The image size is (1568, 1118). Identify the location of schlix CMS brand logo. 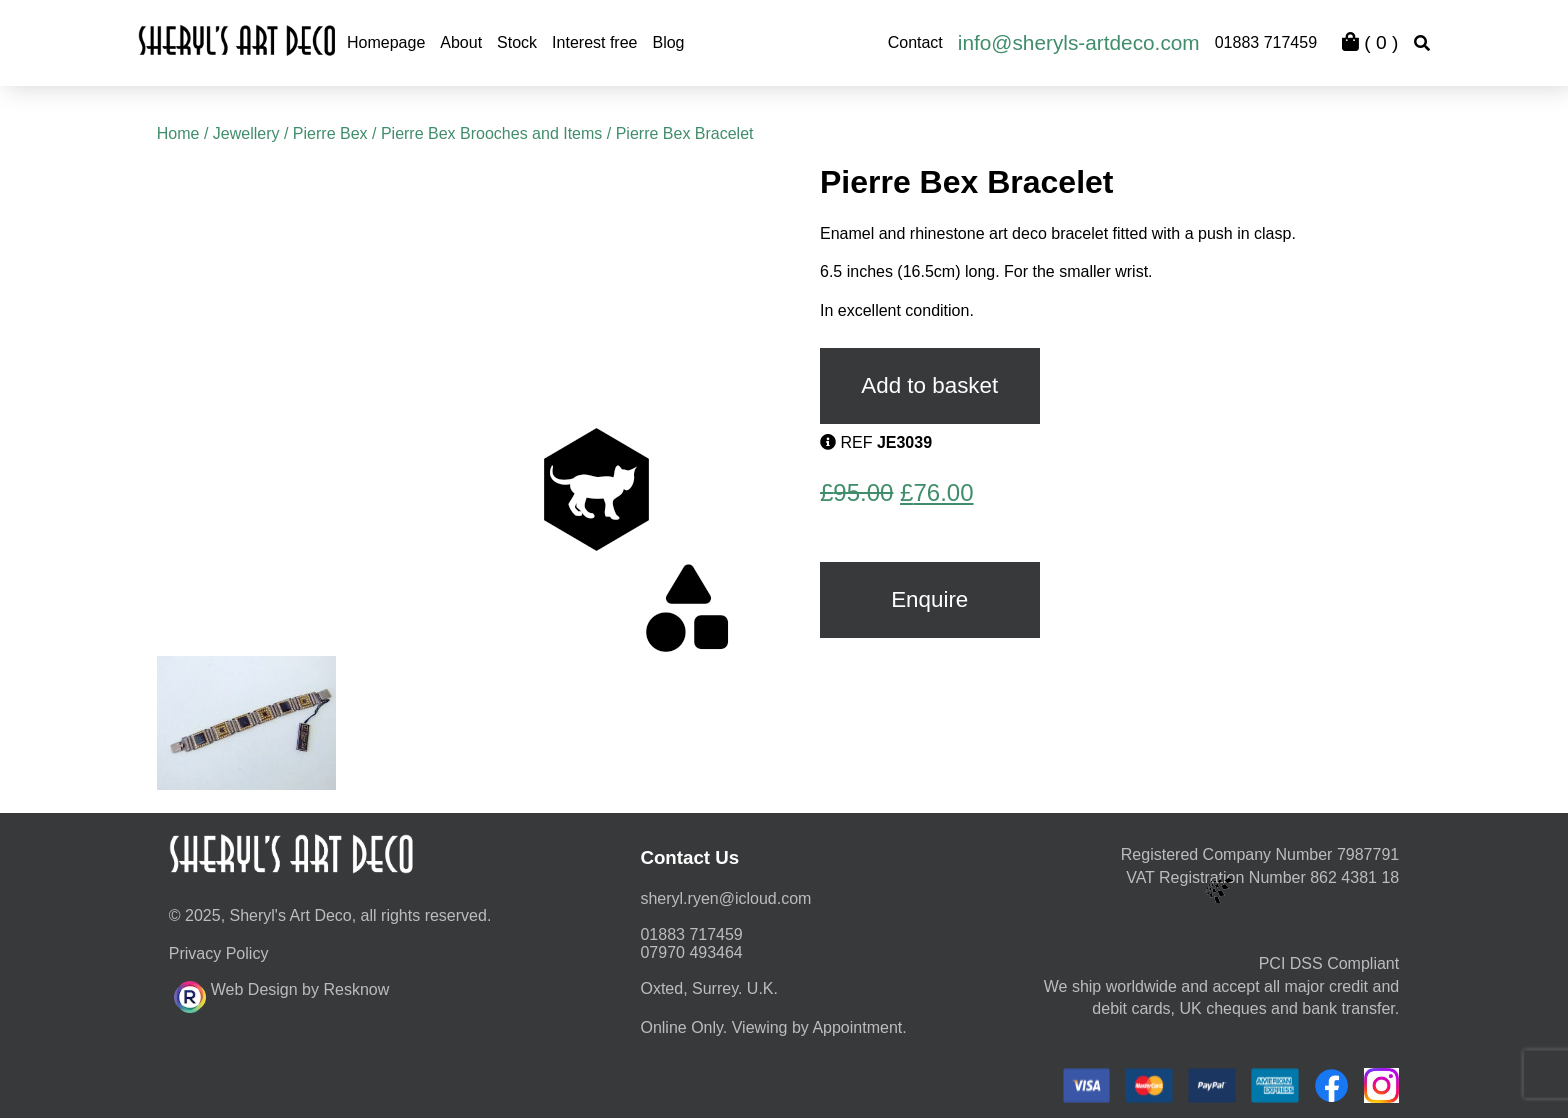
(1219, 889).